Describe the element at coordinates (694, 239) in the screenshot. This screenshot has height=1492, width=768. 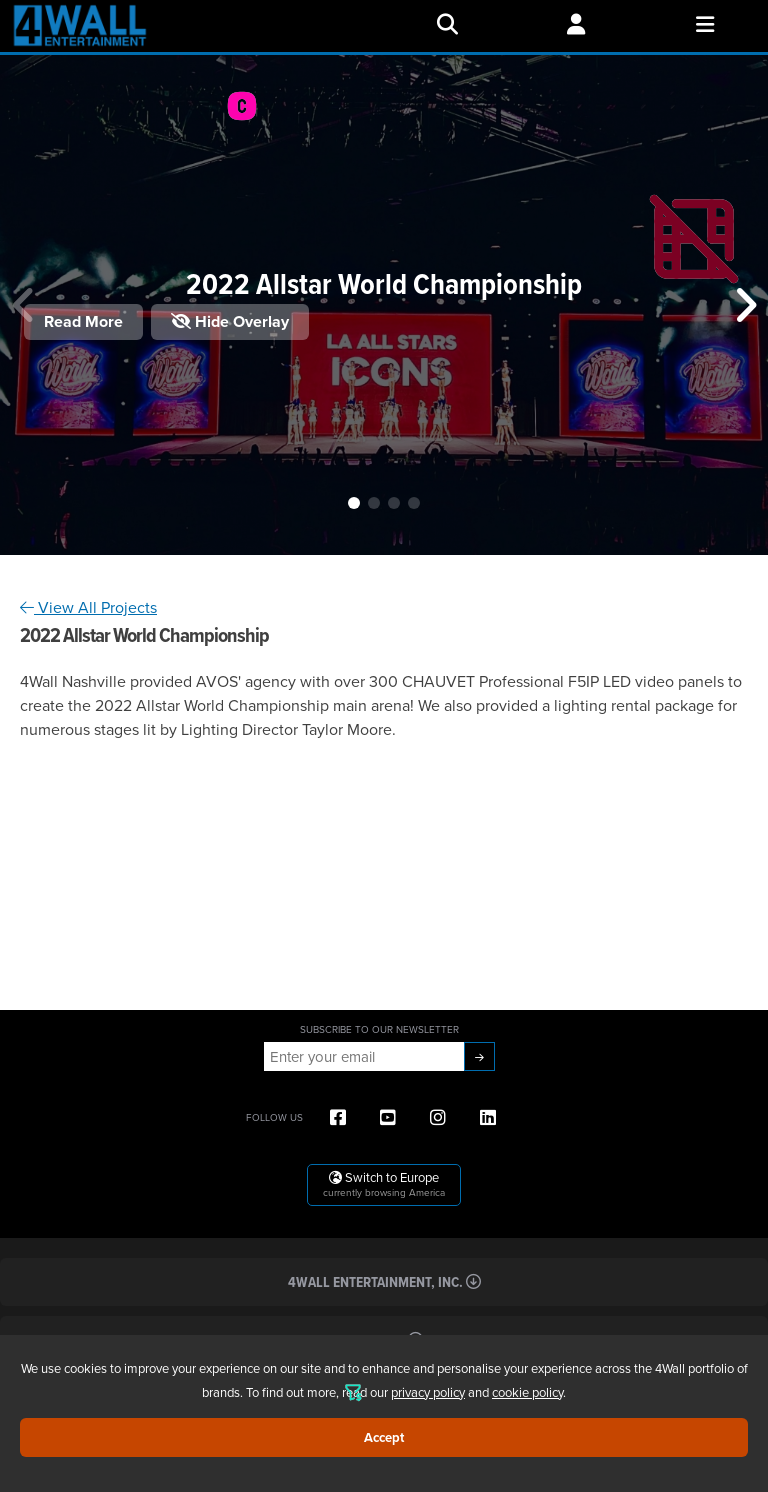
I see `video recording is disabled` at that location.